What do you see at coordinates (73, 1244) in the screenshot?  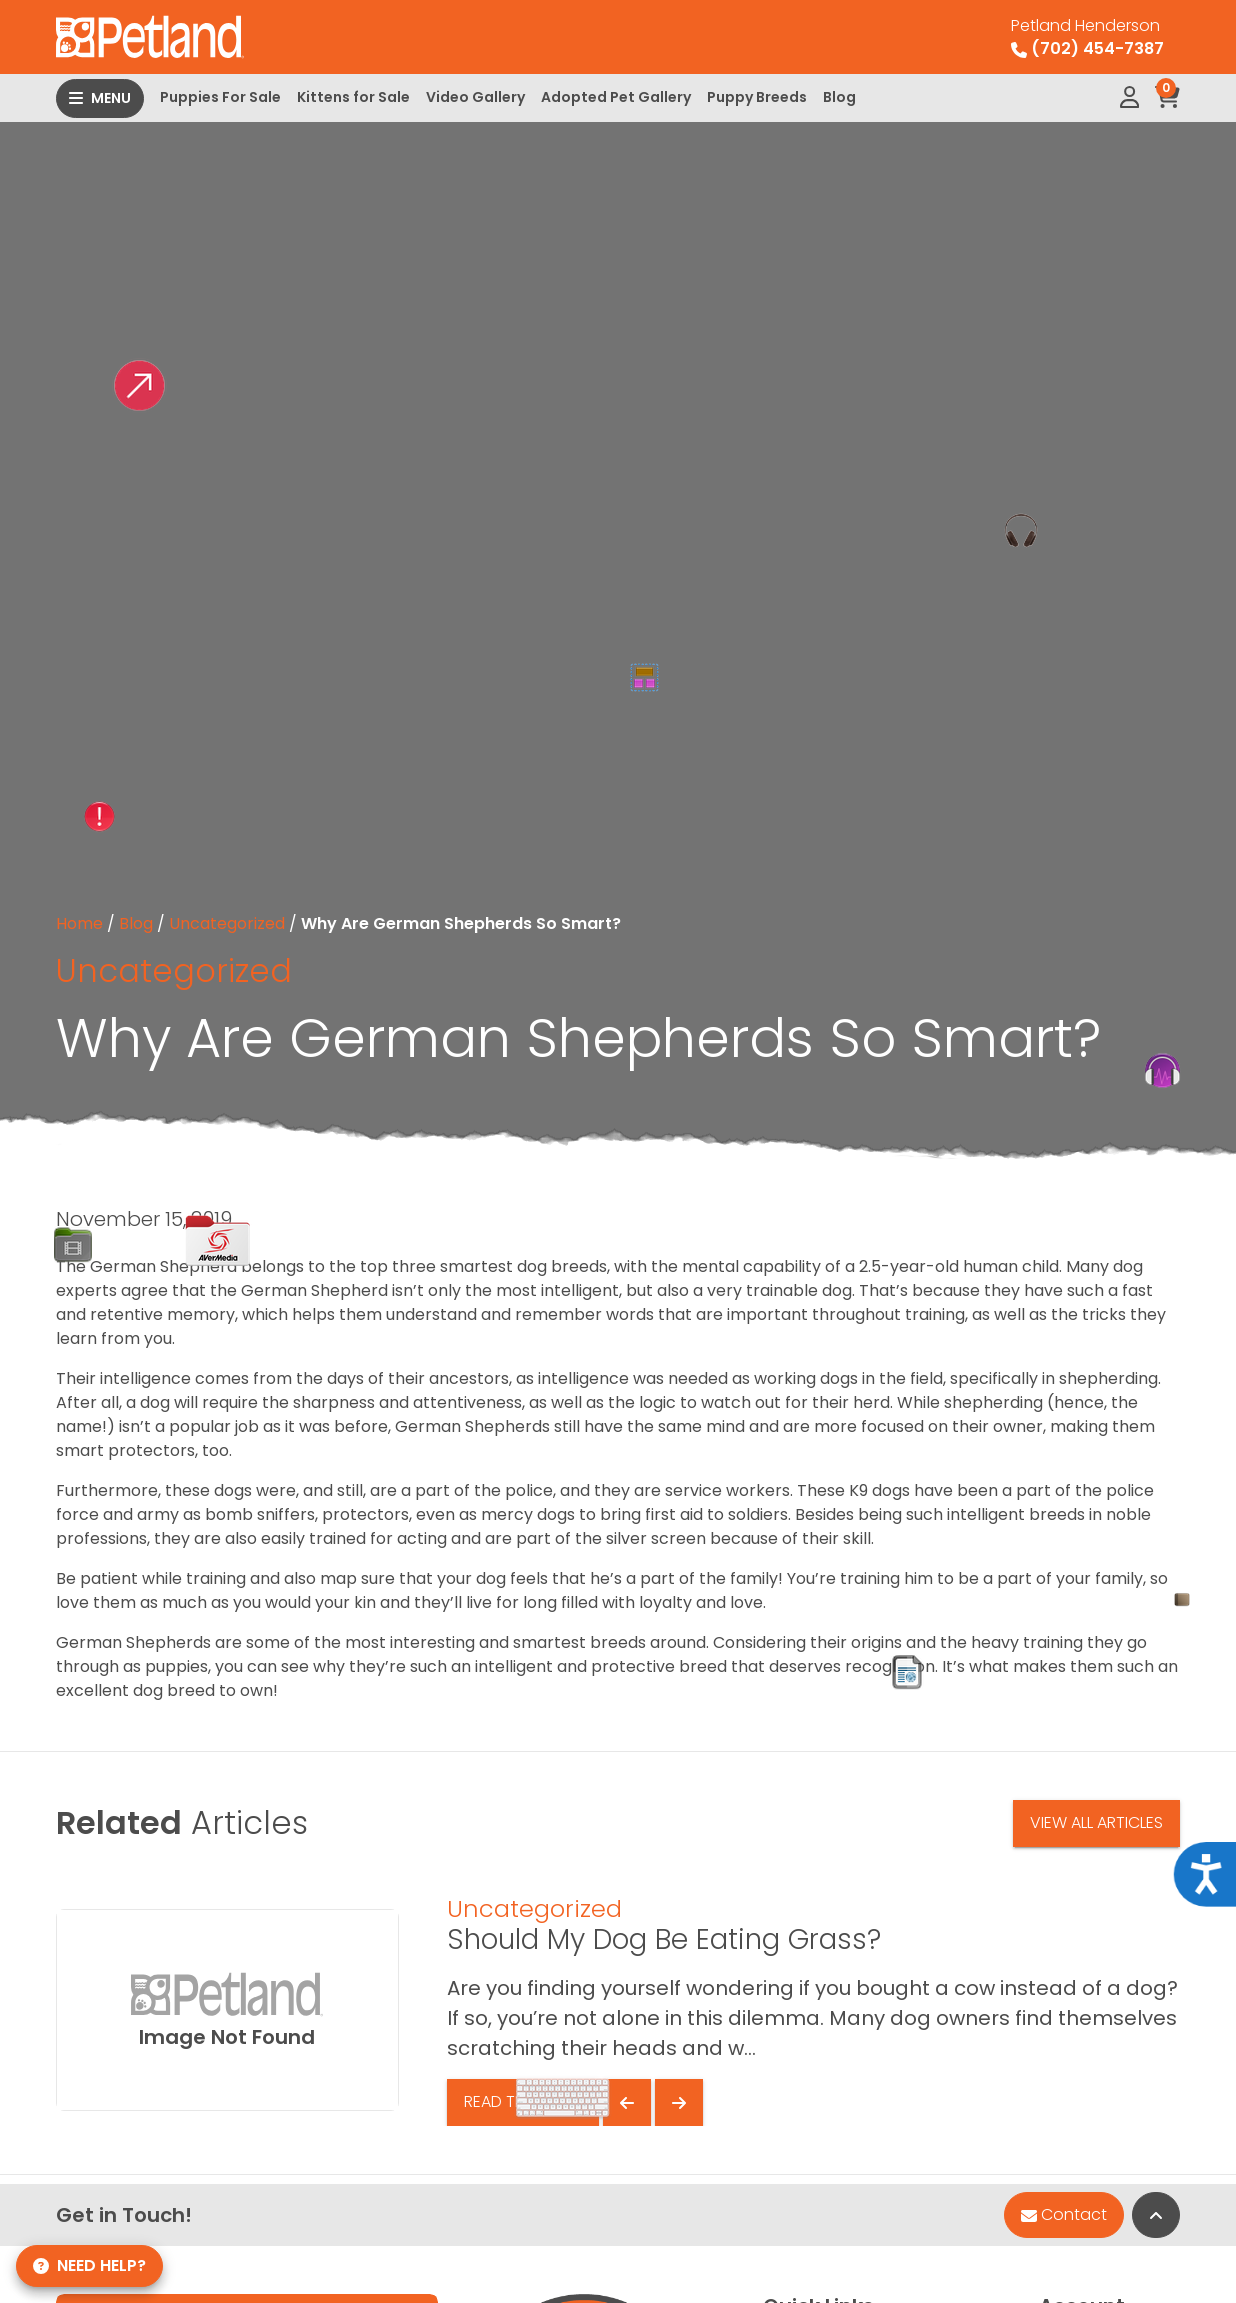 I see `open your videos folder` at bounding box center [73, 1244].